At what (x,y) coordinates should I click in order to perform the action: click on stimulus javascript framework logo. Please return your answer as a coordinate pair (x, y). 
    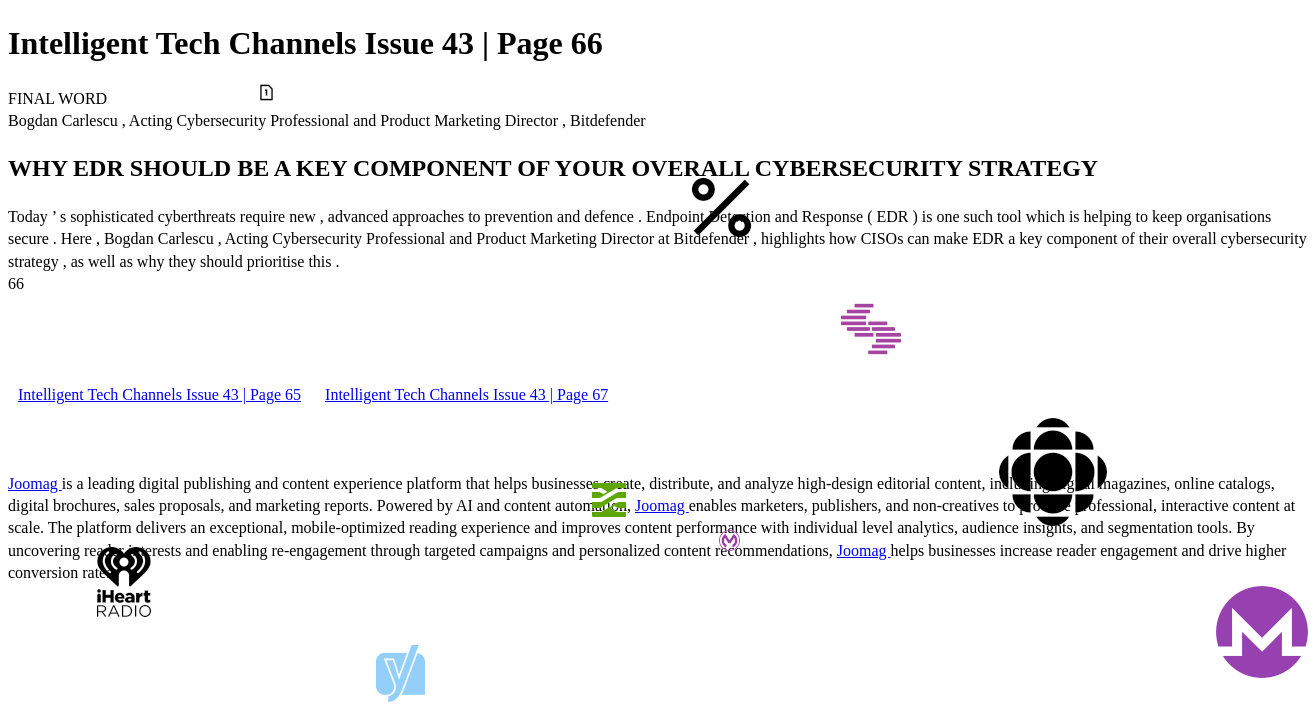
    Looking at the image, I should click on (609, 500).